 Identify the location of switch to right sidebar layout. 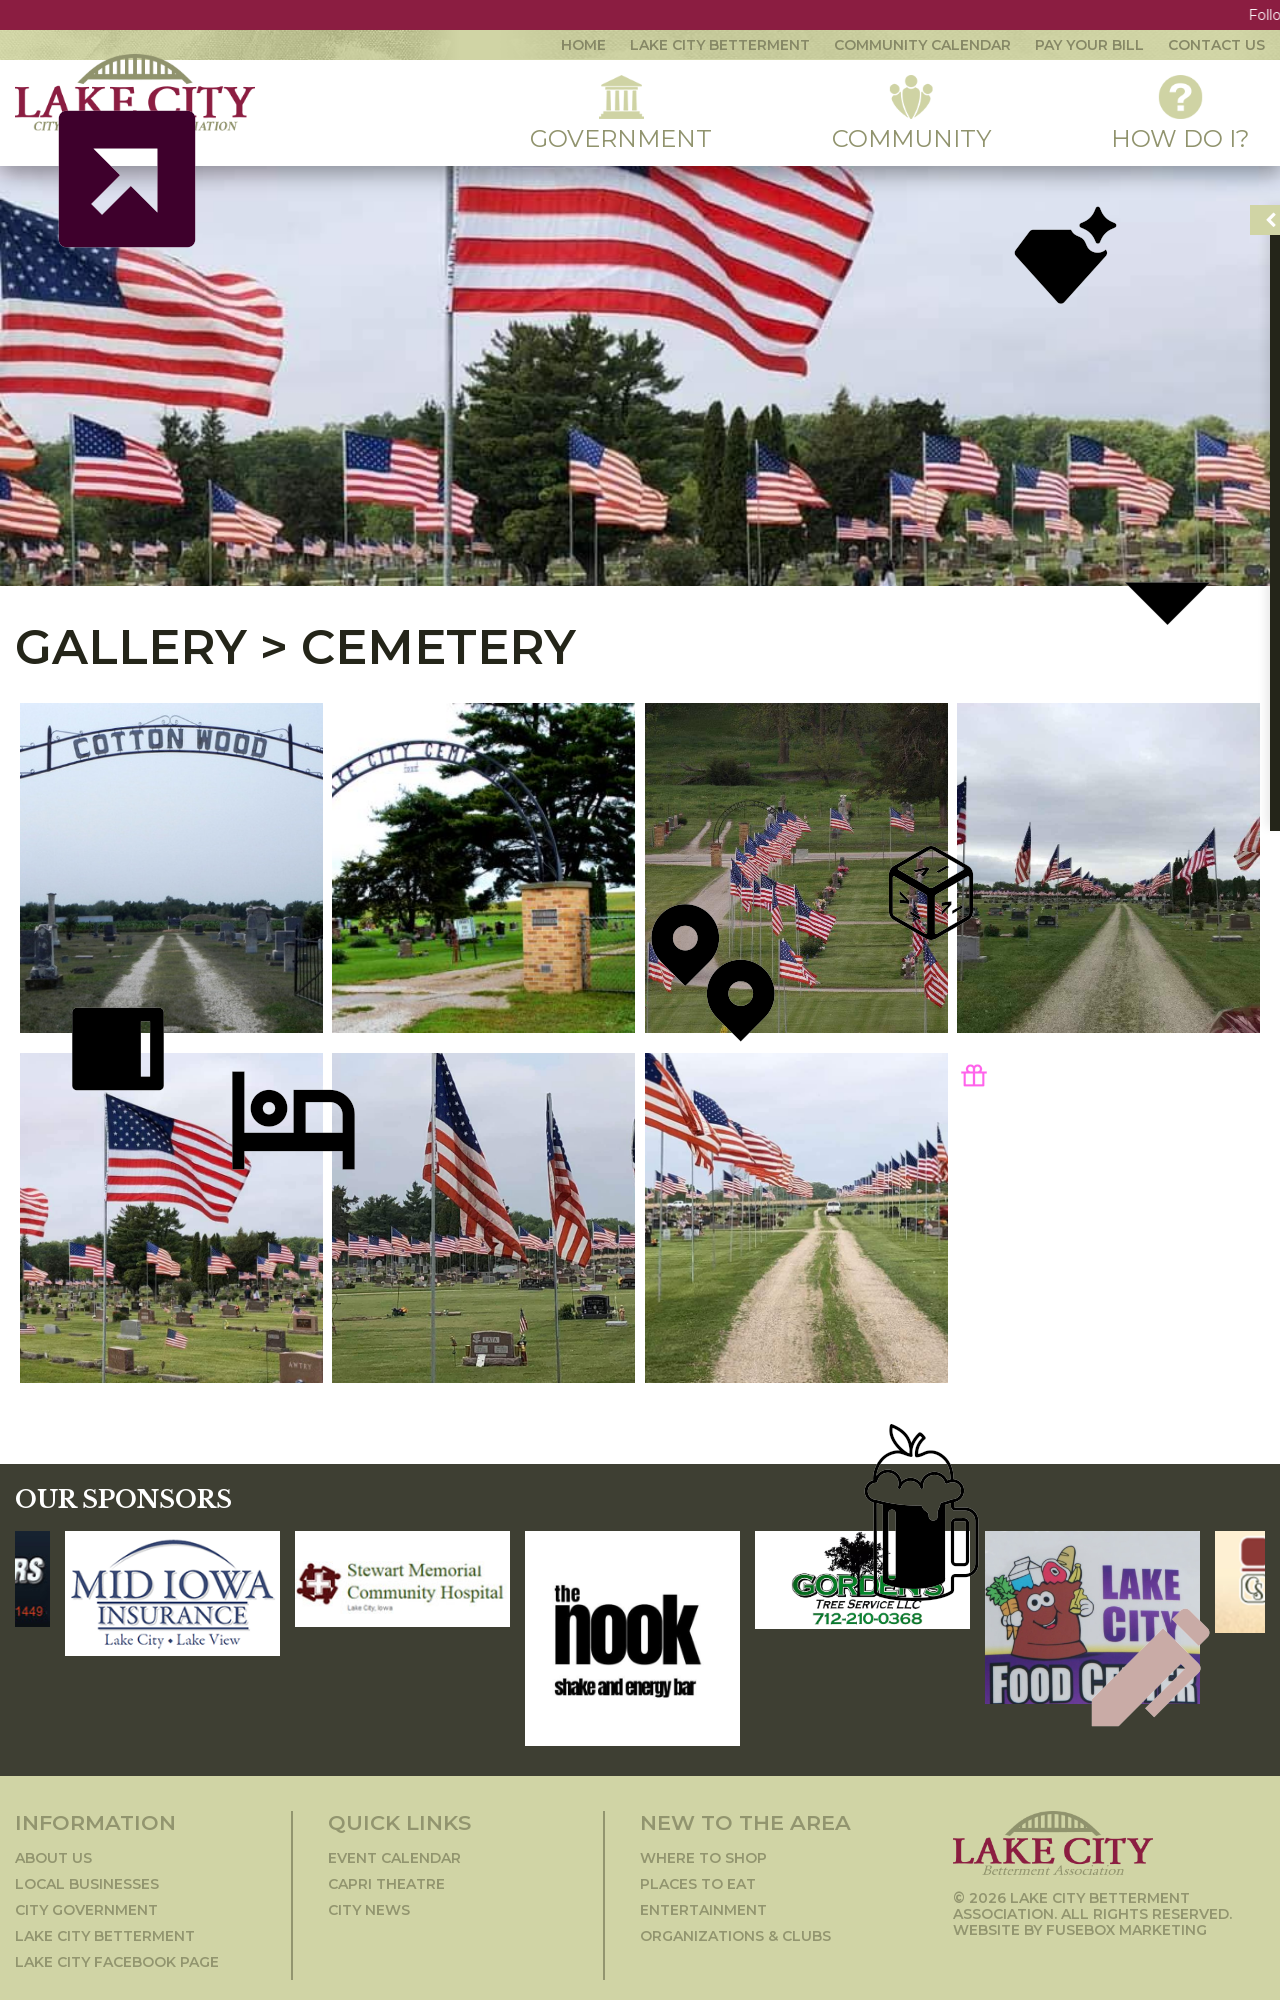
(118, 1049).